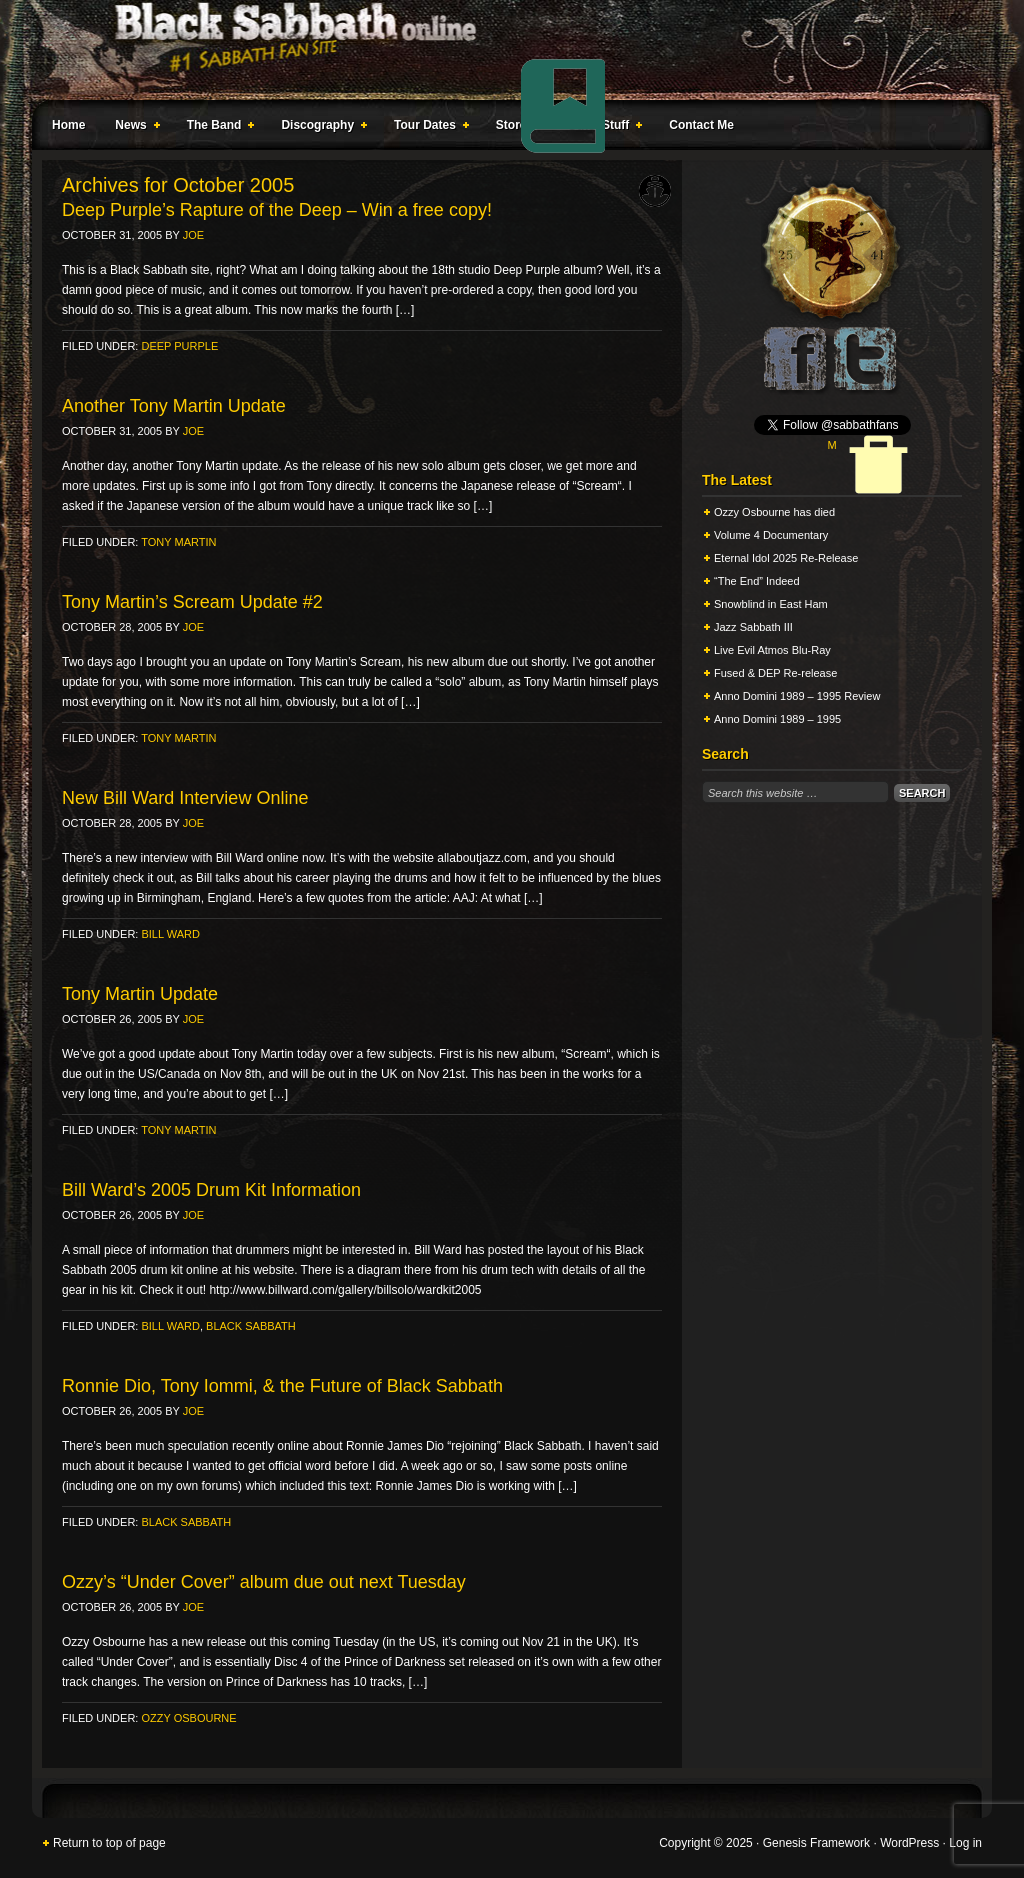 This screenshot has height=1878, width=1024. I want to click on access your bookmarked items, so click(563, 106).